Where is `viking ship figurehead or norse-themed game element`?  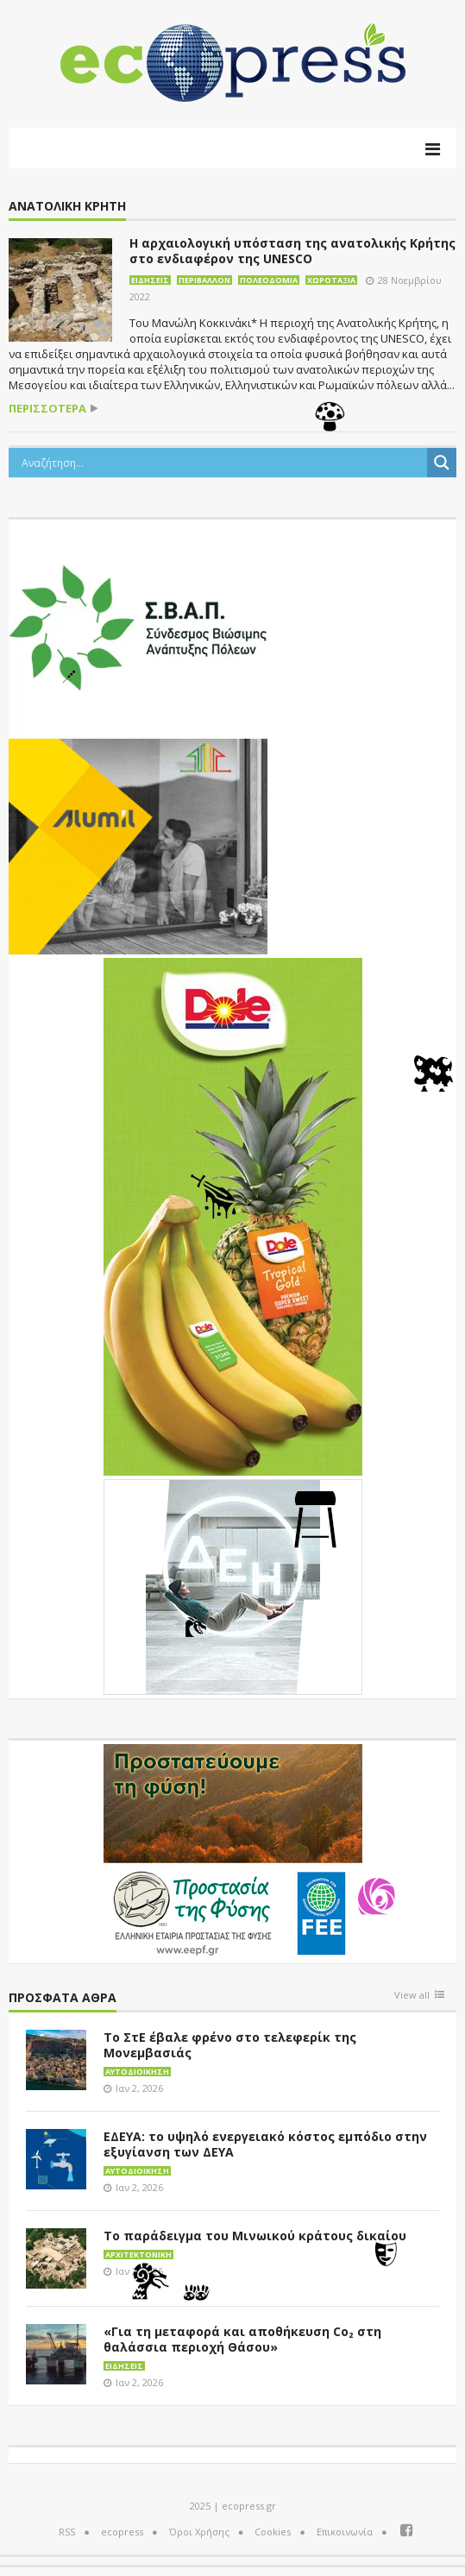
viking ship figurehead or norse-themed game element is located at coordinates (151, 2281).